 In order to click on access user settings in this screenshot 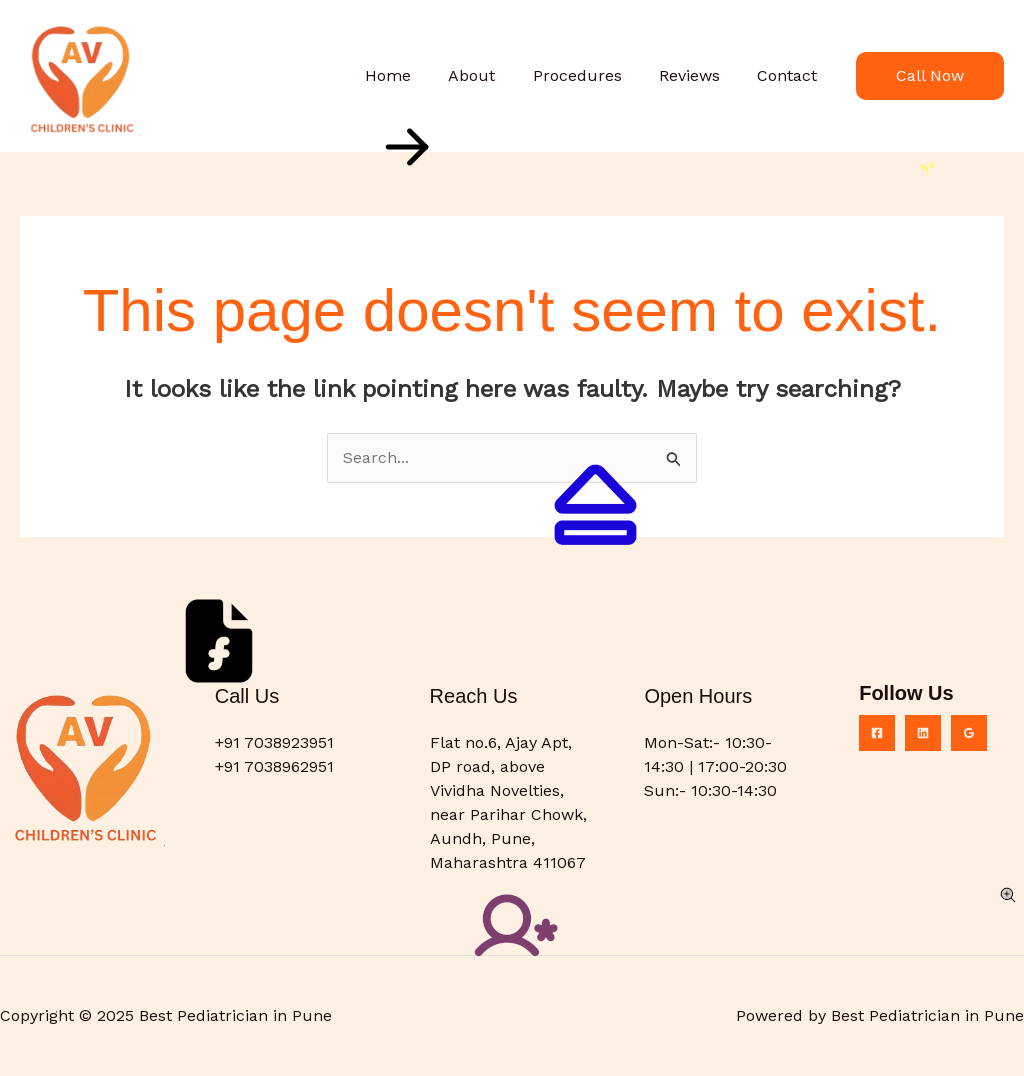, I will do `click(515, 928)`.